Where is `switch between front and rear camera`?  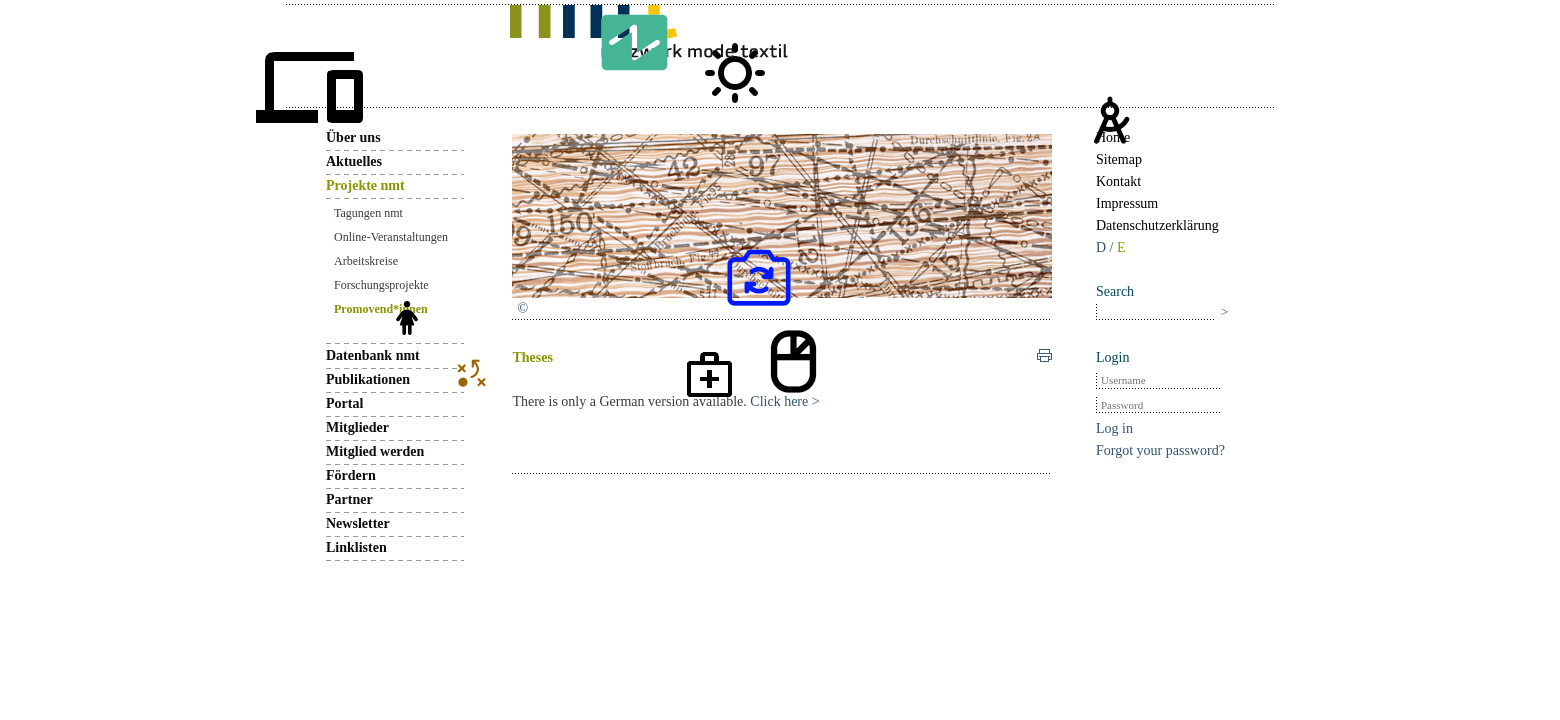 switch between front and rear camera is located at coordinates (759, 279).